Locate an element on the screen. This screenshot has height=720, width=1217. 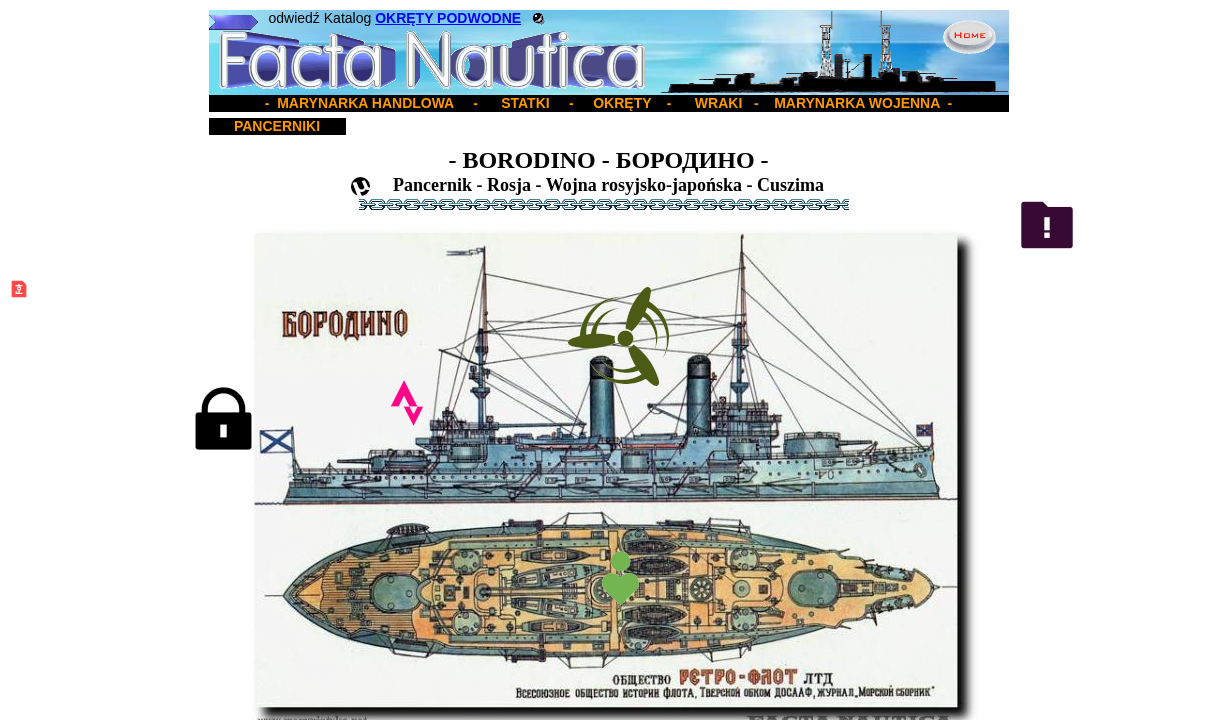
open the Strava app is located at coordinates (407, 403).